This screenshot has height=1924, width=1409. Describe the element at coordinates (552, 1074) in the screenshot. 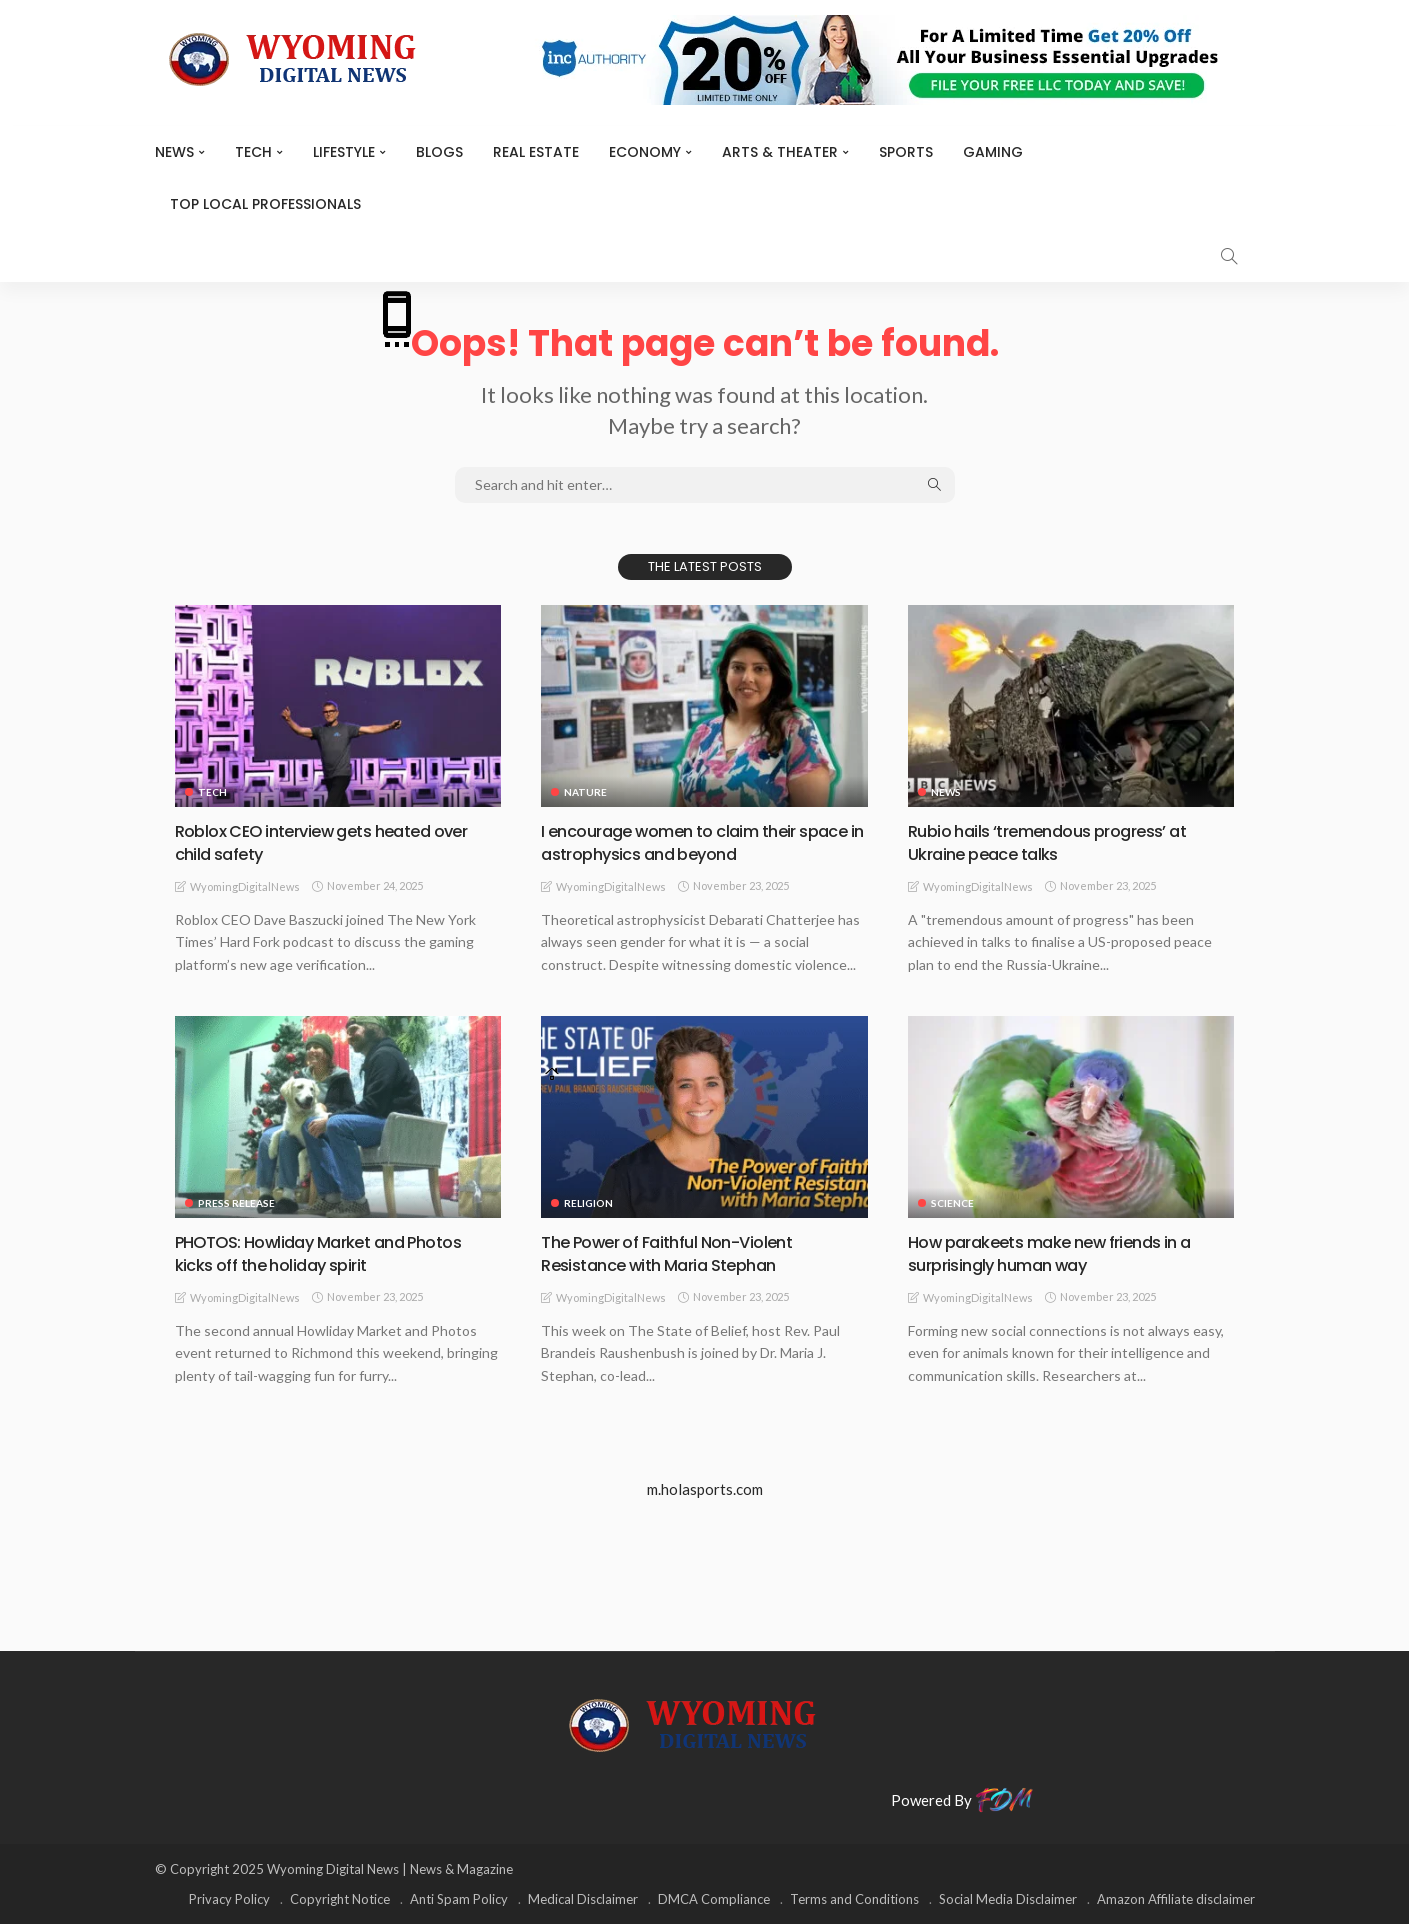

I see `access home or housing settings` at that location.